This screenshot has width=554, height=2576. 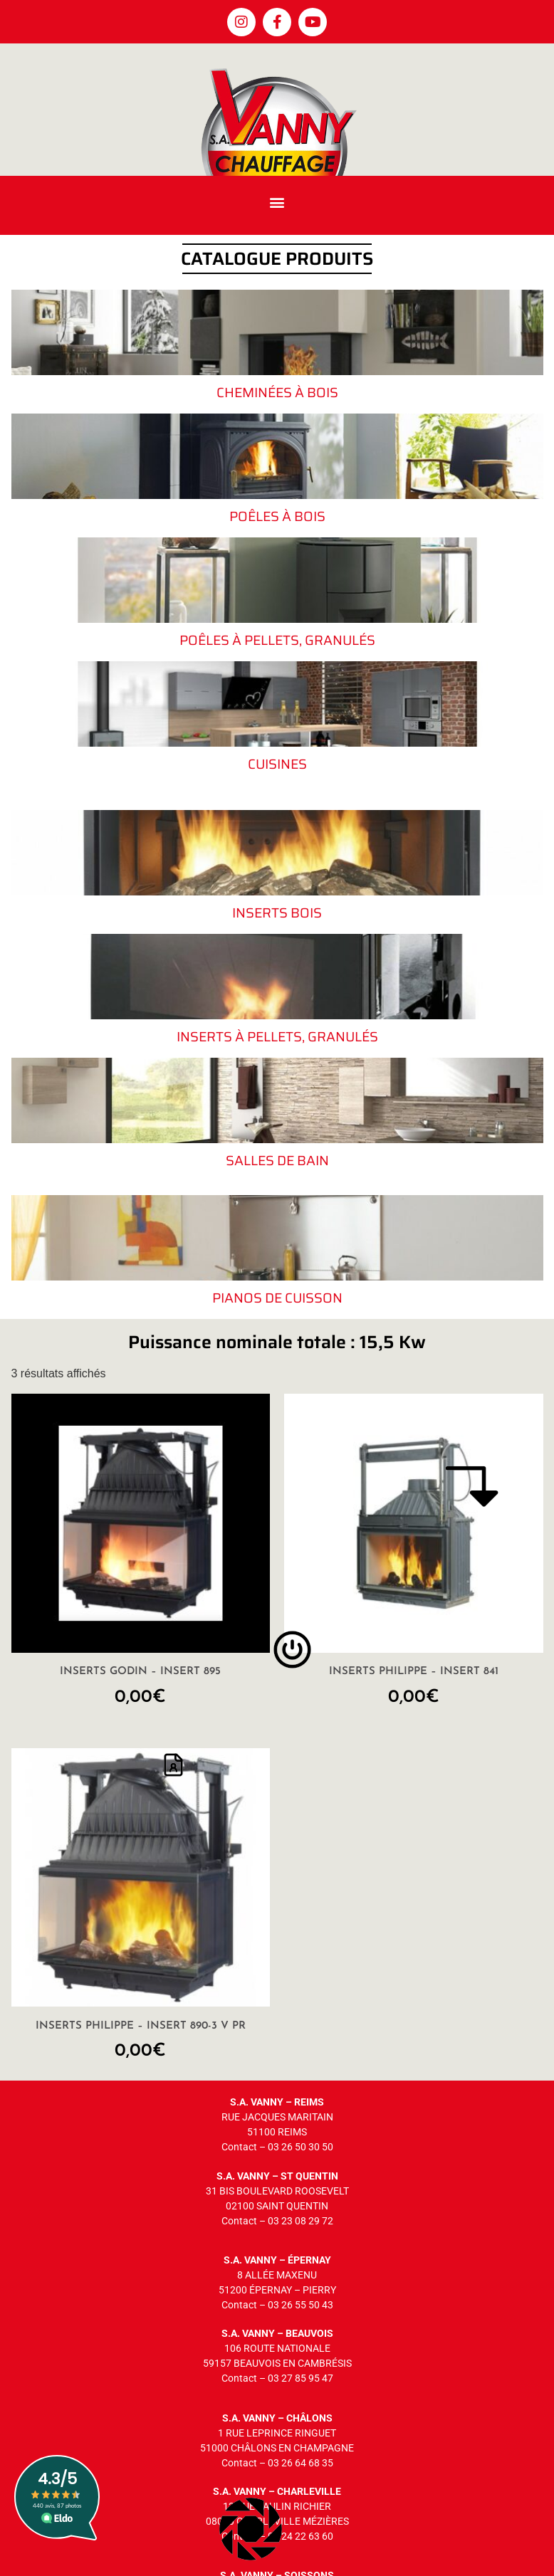 What do you see at coordinates (292, 1649) in the screenshot?
I see `turn device on or off` at bounding box center [292, 1649].